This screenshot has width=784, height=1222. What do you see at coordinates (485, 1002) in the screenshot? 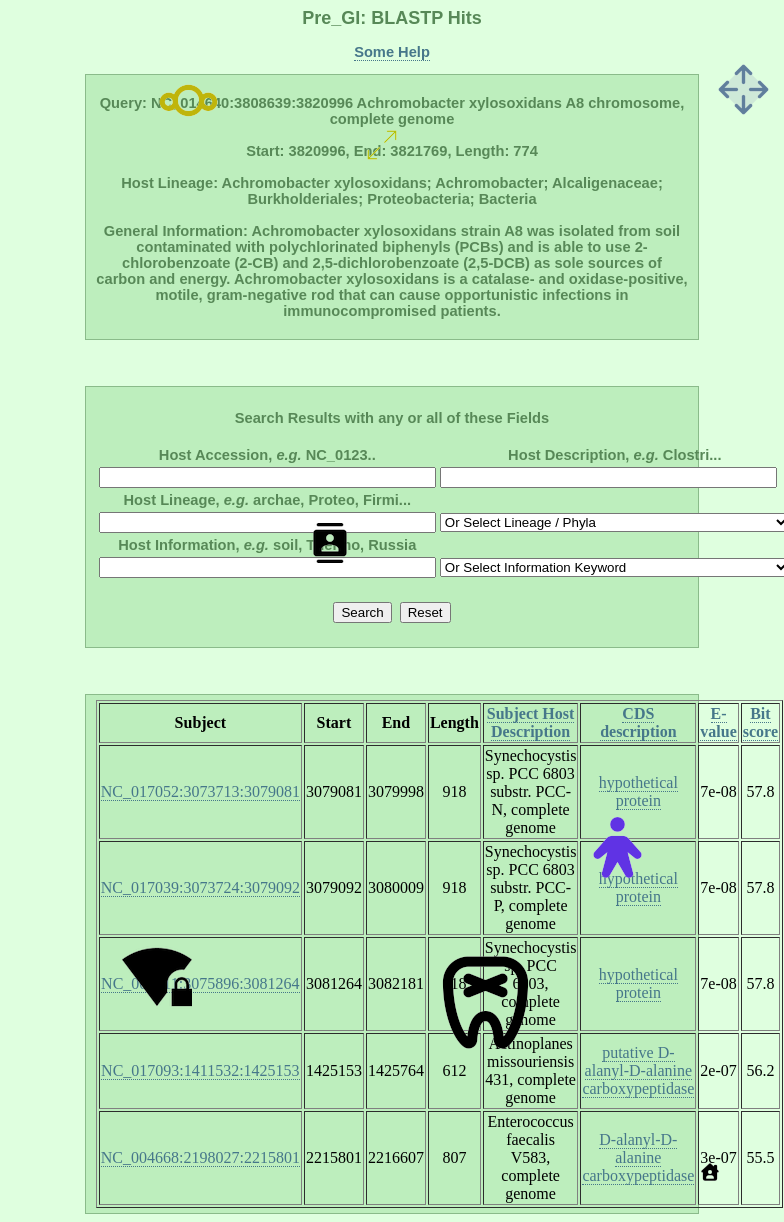
I see `access dental or oral health features` at bounding box center [485, 1002].